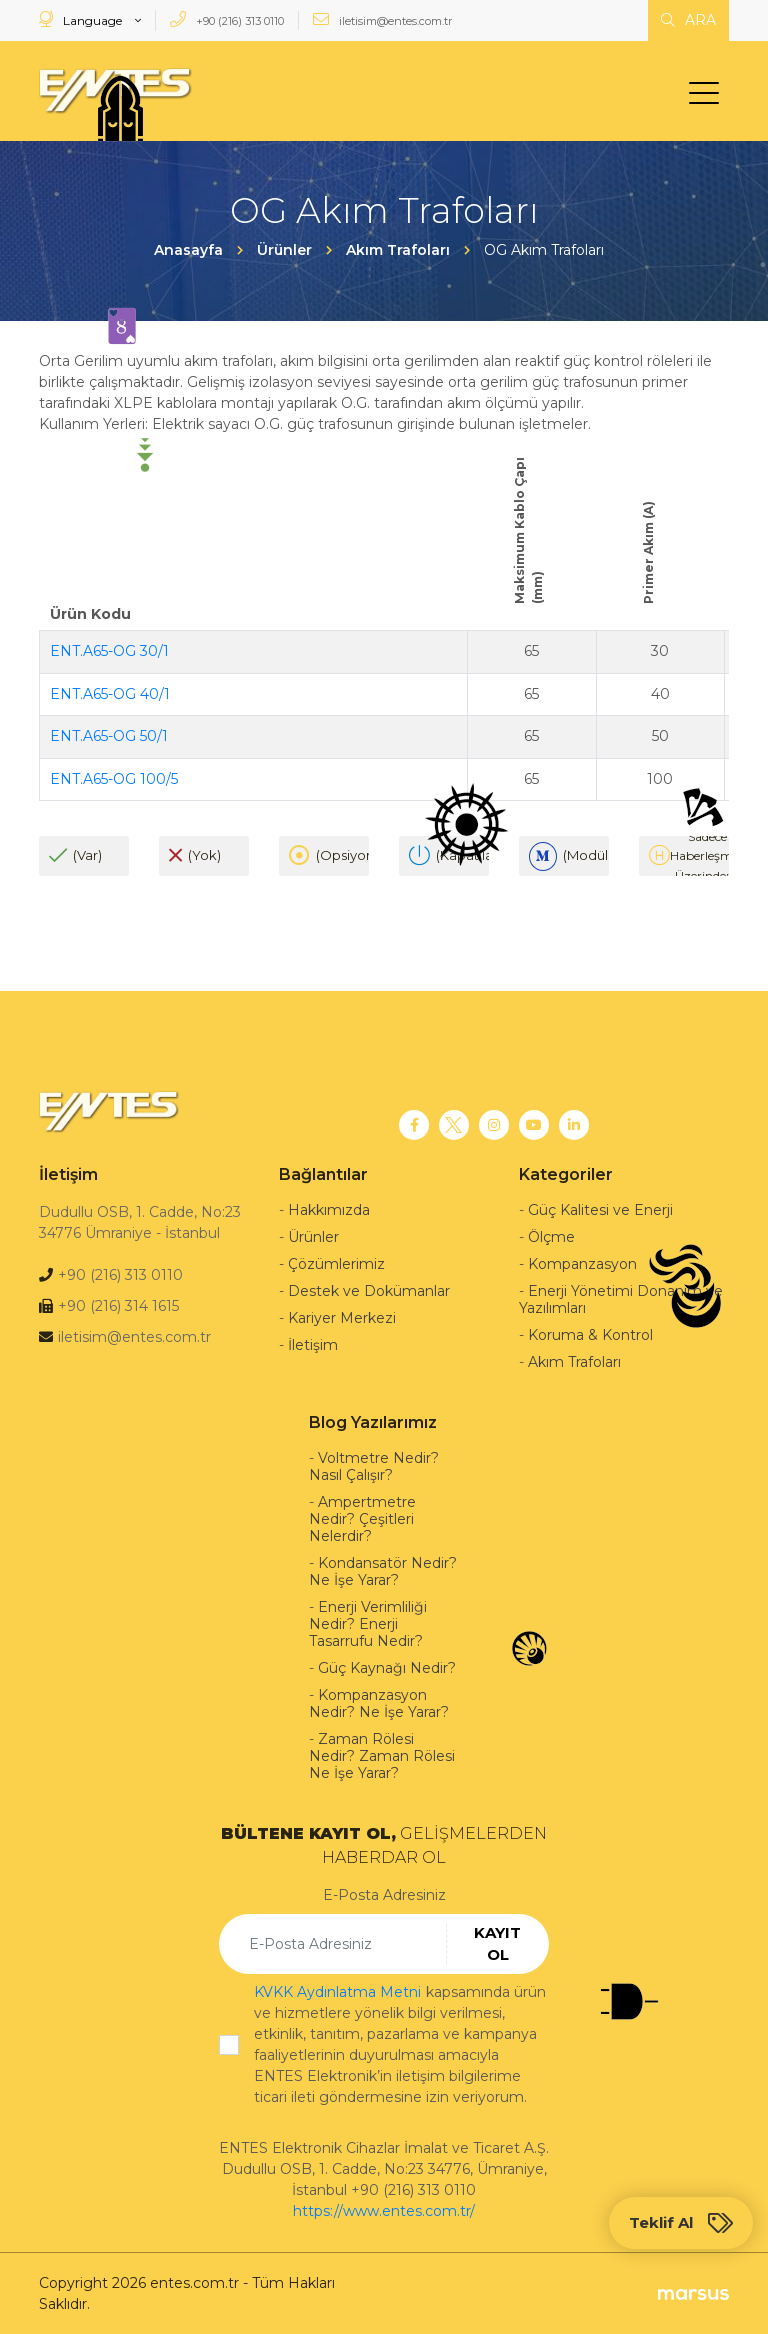  I want to click on represents an AND logic gate in a circuit diagram, so click(629, 2001).